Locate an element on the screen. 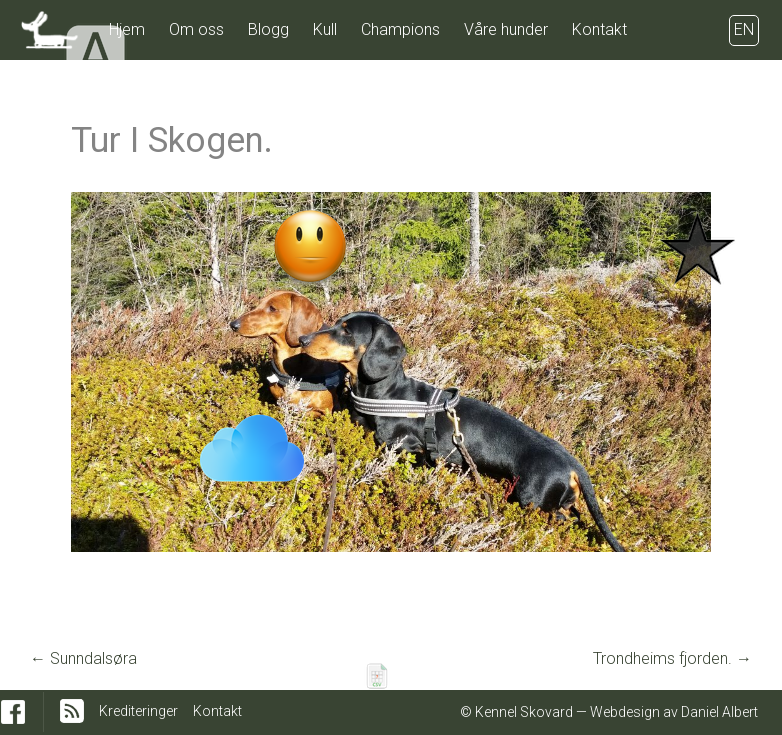 This screenshot has width=782, height=735. view VIP or important contacts in mail is located at coordinates (697, 248).